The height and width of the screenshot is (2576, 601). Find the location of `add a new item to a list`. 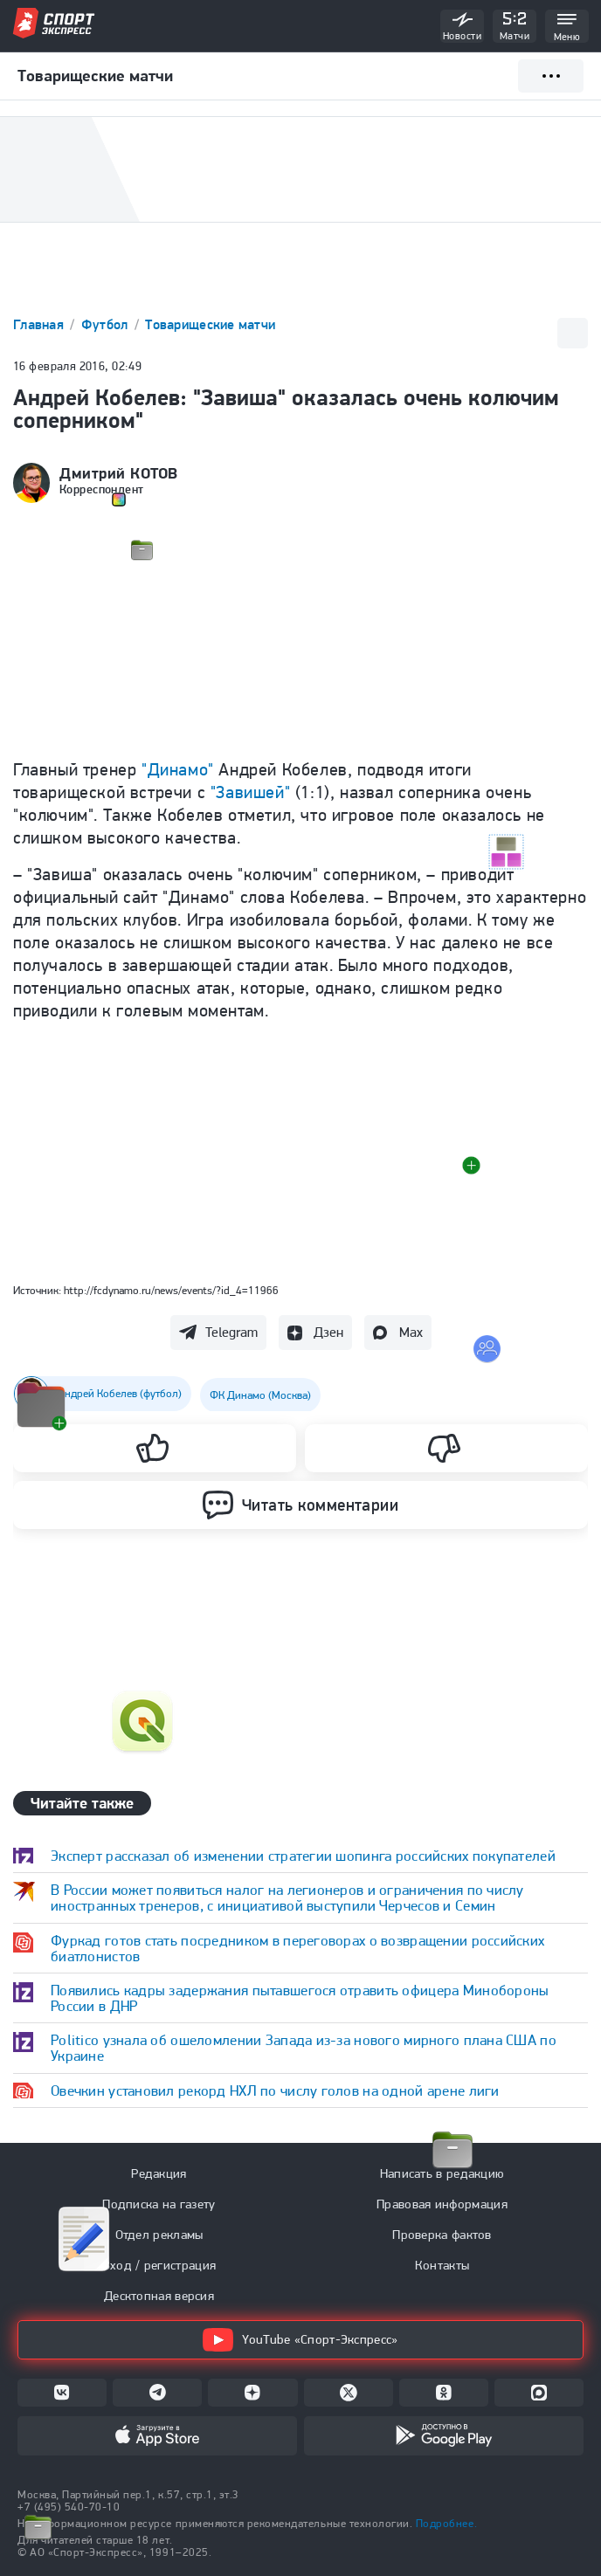

add a new item to a list is located at coordinates (471, 1165).